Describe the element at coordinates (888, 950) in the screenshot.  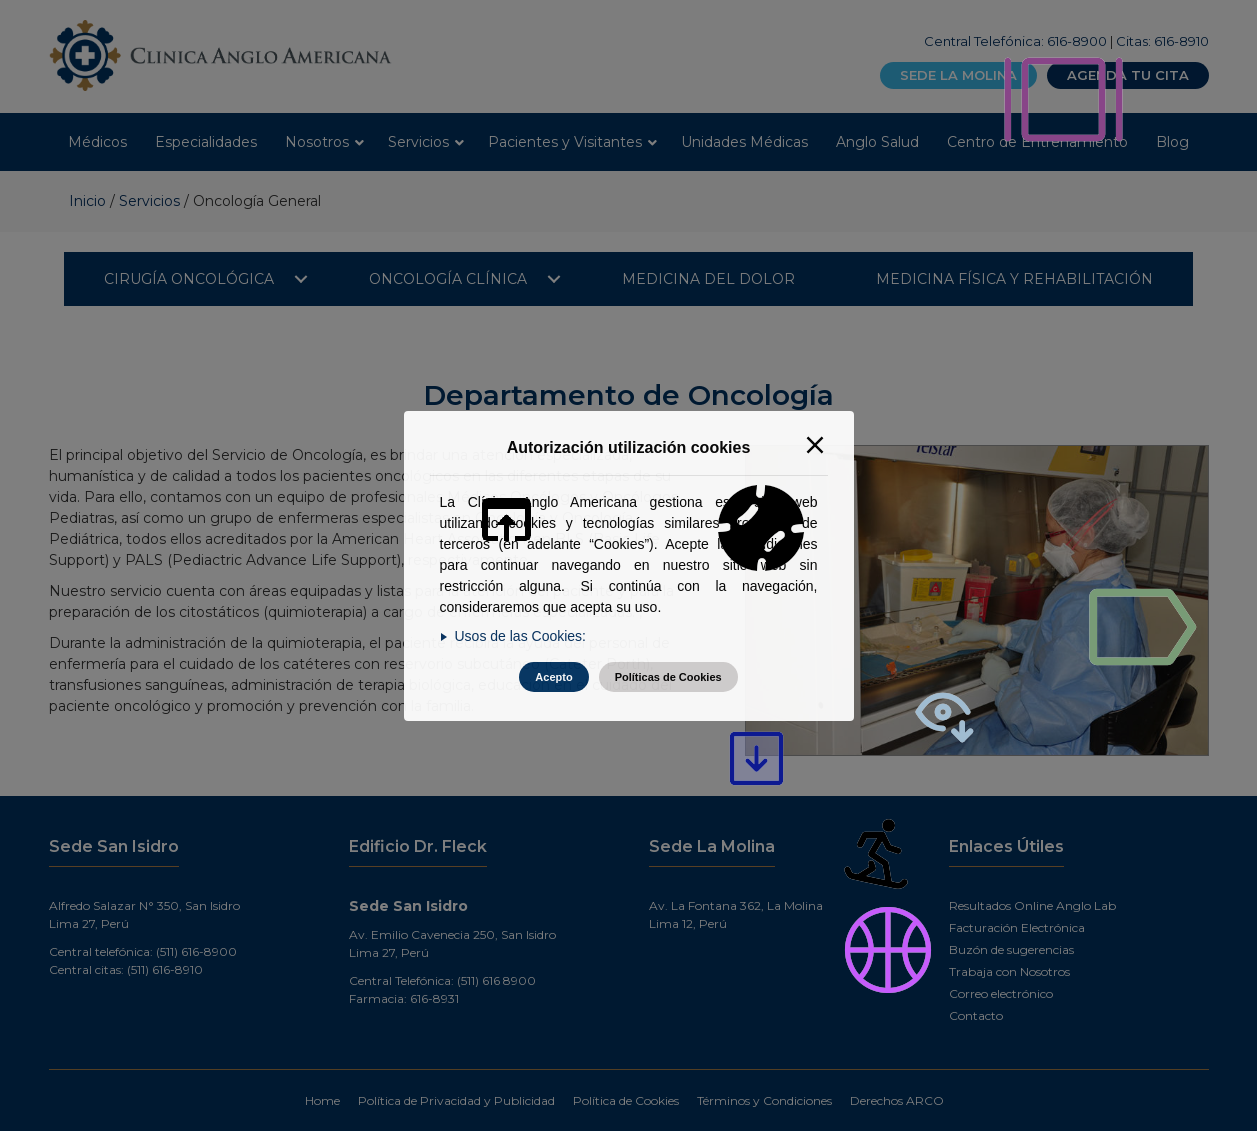
I see `access sports or basketball-related content` at that location.